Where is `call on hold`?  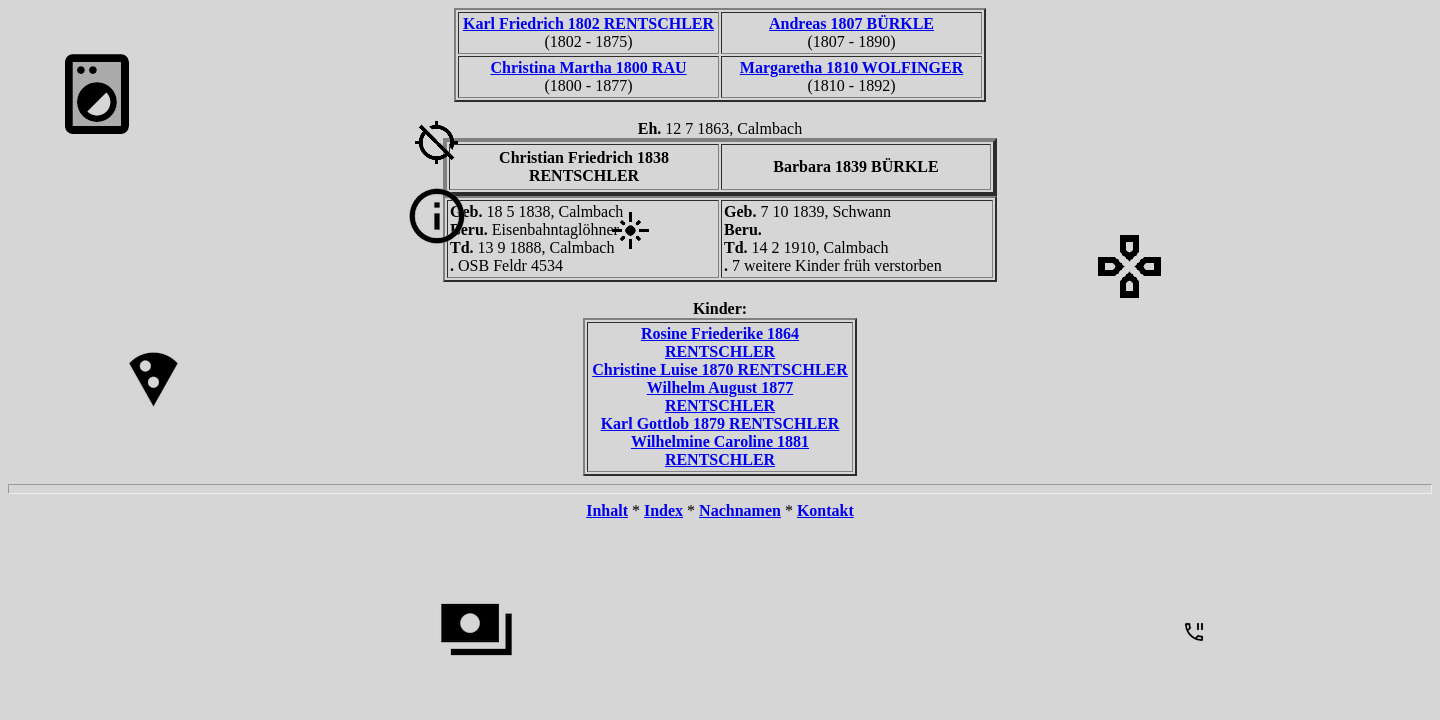
call on hold is located at coordinates (1194, 632).